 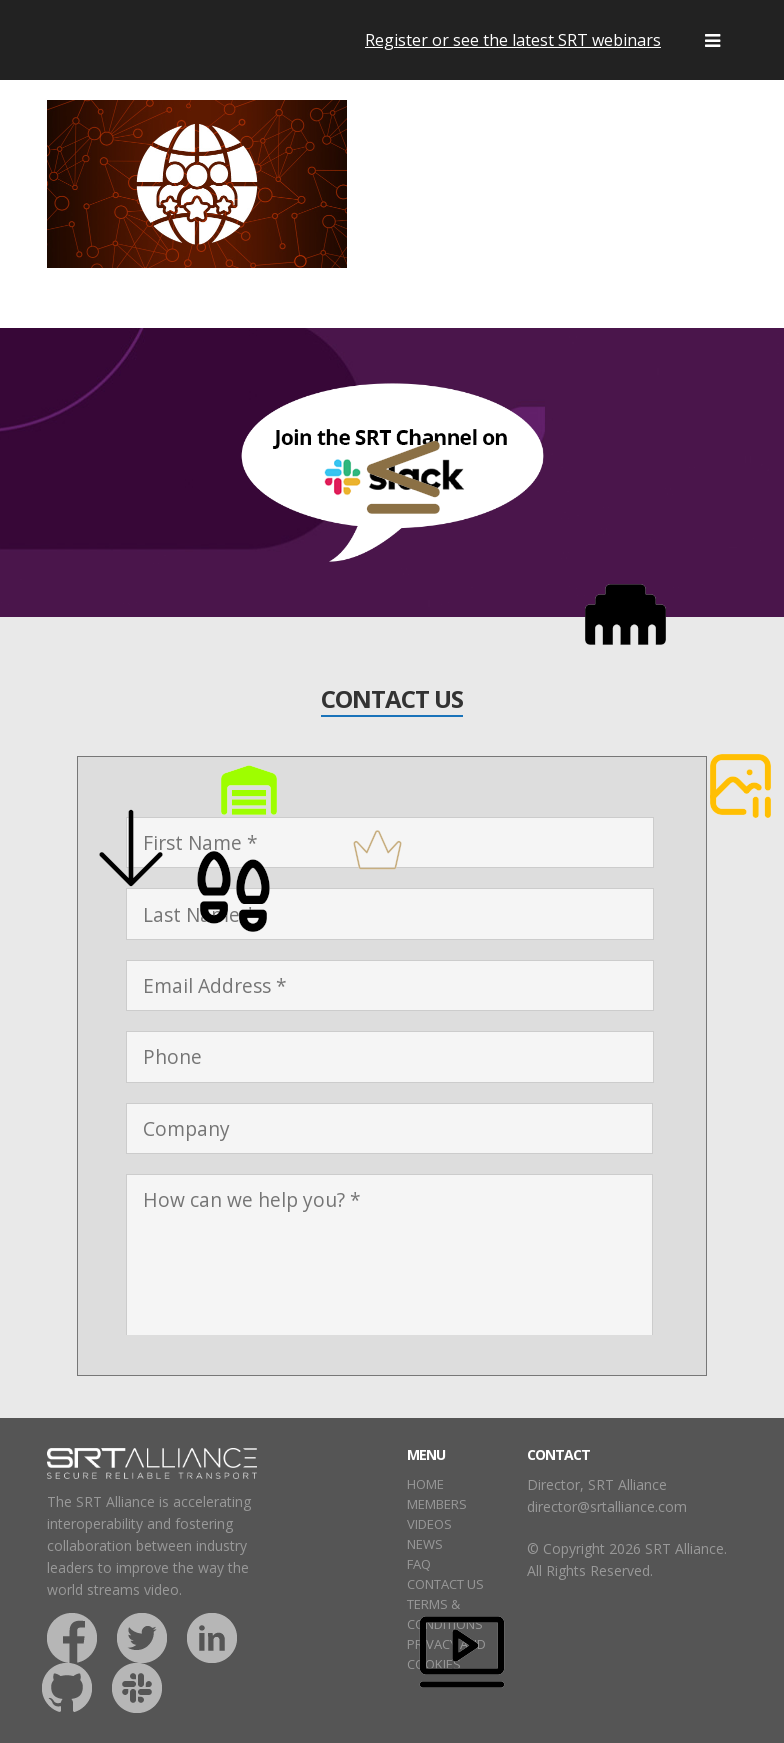 I want to click on play or watch a video, so click(x=462, y=1652).